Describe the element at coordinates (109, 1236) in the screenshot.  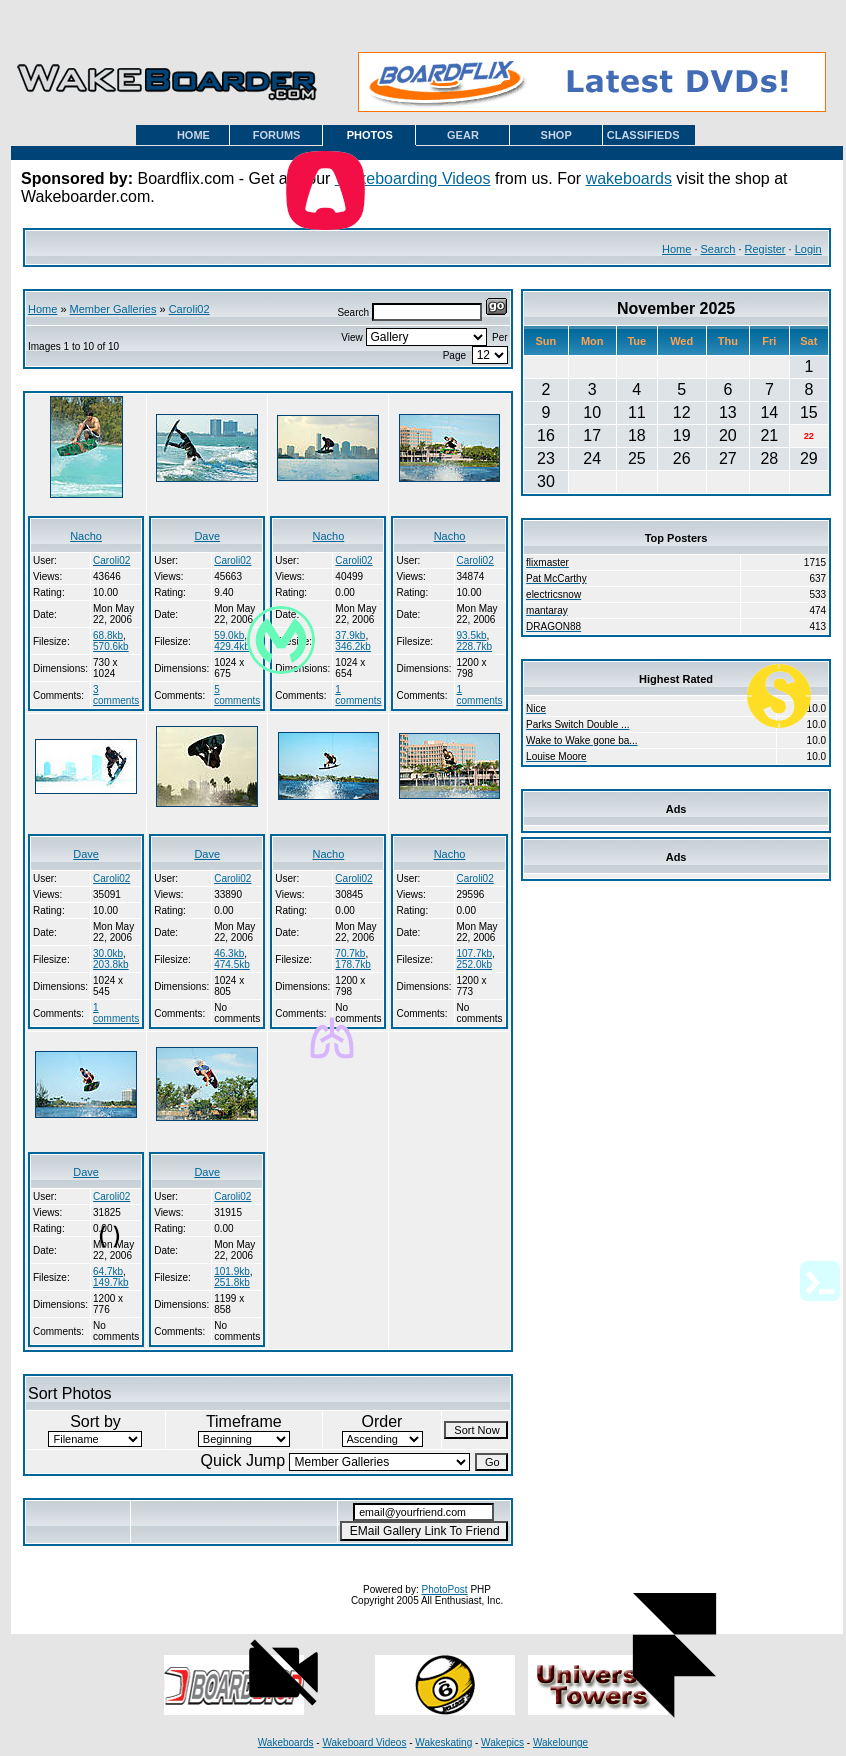
I see `insert parentheses in code editor` at that location.